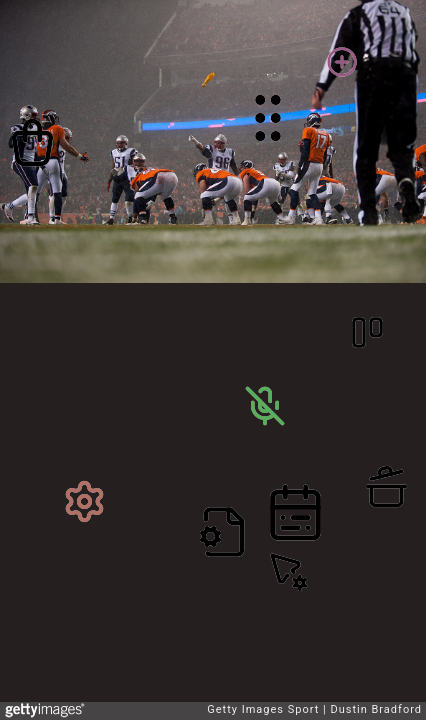 The width and height of the screenshot is (426, 720). Describe the element at coordinates (32, 142) in the screenshot. I see `view your shopping bag` at that location.